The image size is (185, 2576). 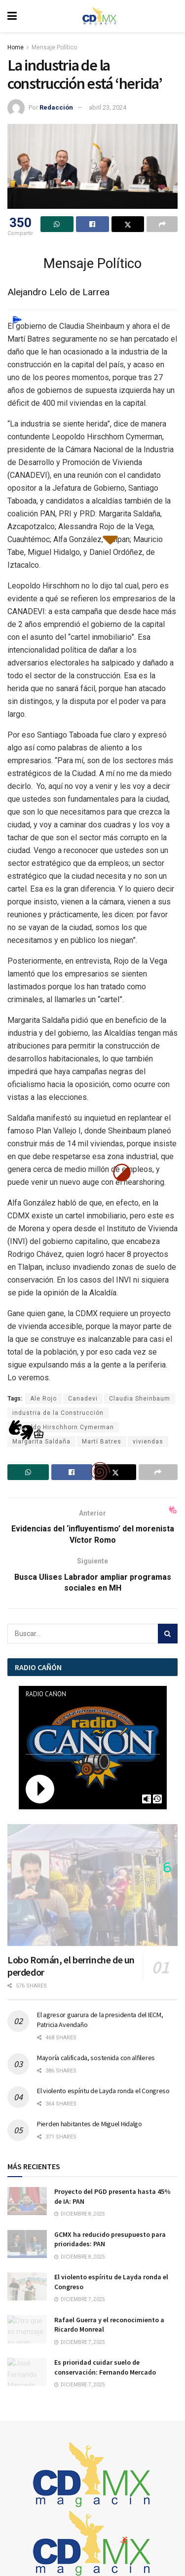 What do you see at coordinates (21, 1430) in the screenshot?
I see `enable ASL interpretation services` at bounding box center [21, 1430].